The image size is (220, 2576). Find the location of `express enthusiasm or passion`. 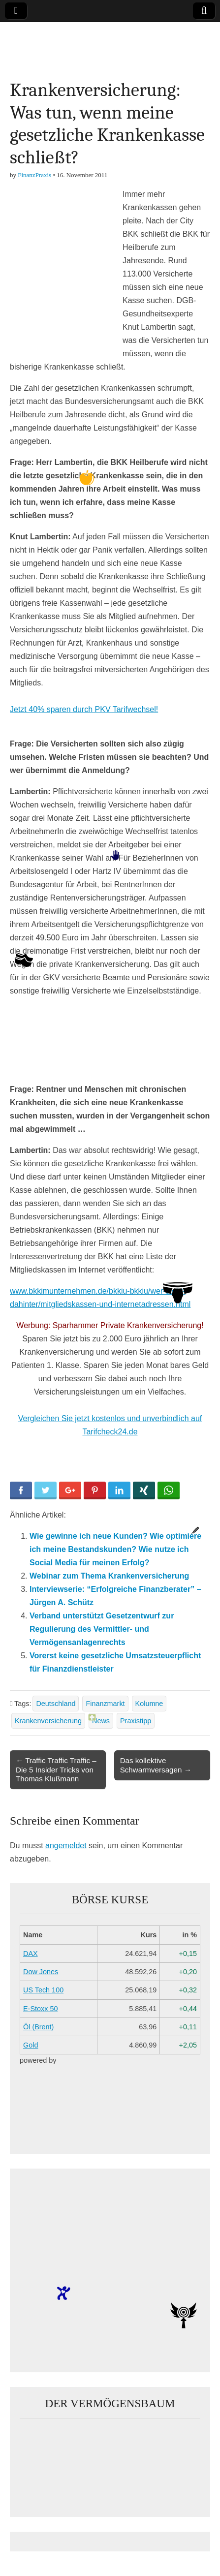

express enthusiasm or passion is located at coordinates (63, 2293).